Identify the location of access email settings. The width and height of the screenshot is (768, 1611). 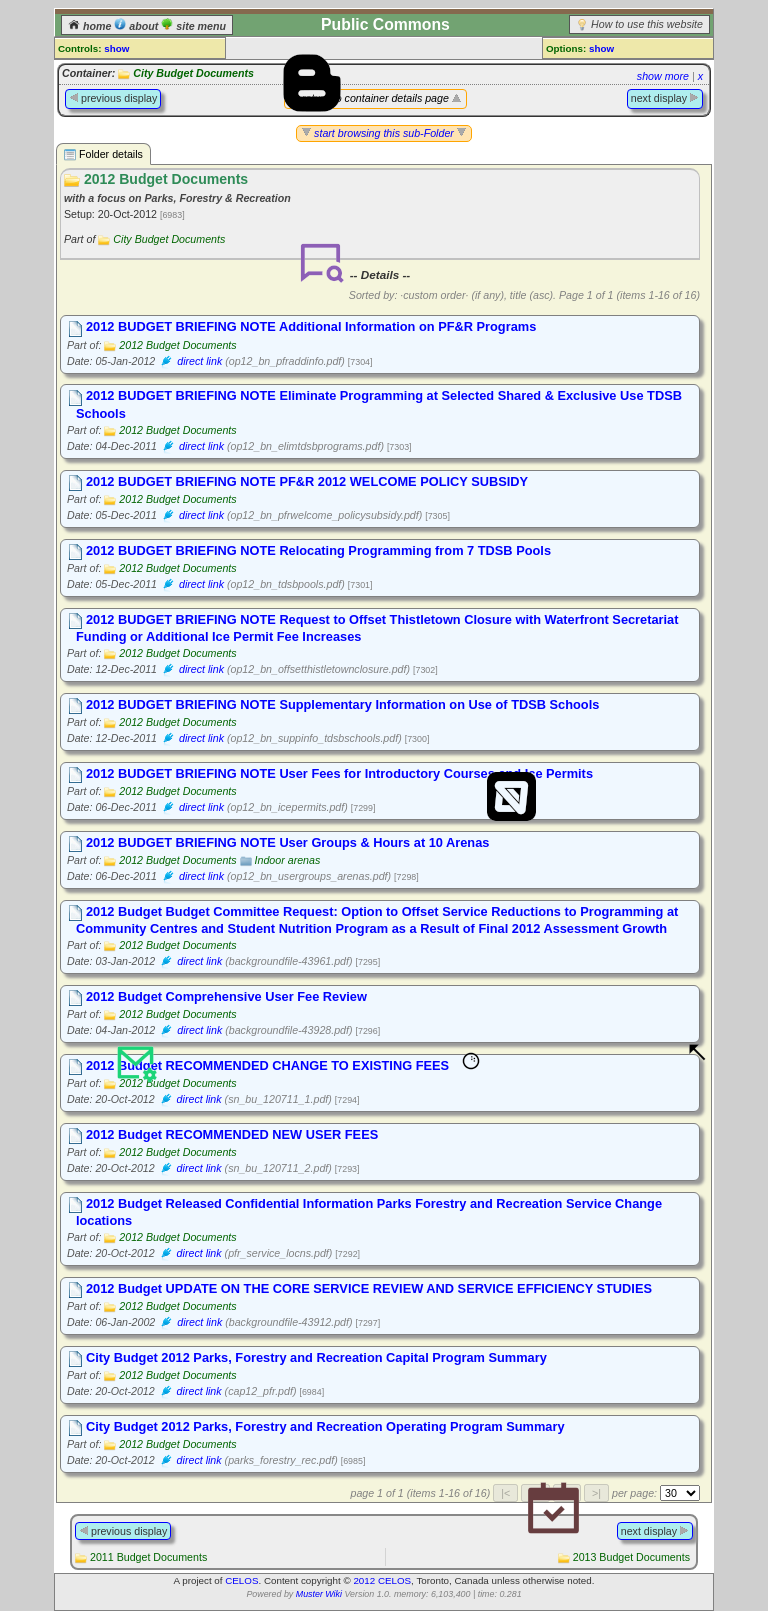
(135, 1062).